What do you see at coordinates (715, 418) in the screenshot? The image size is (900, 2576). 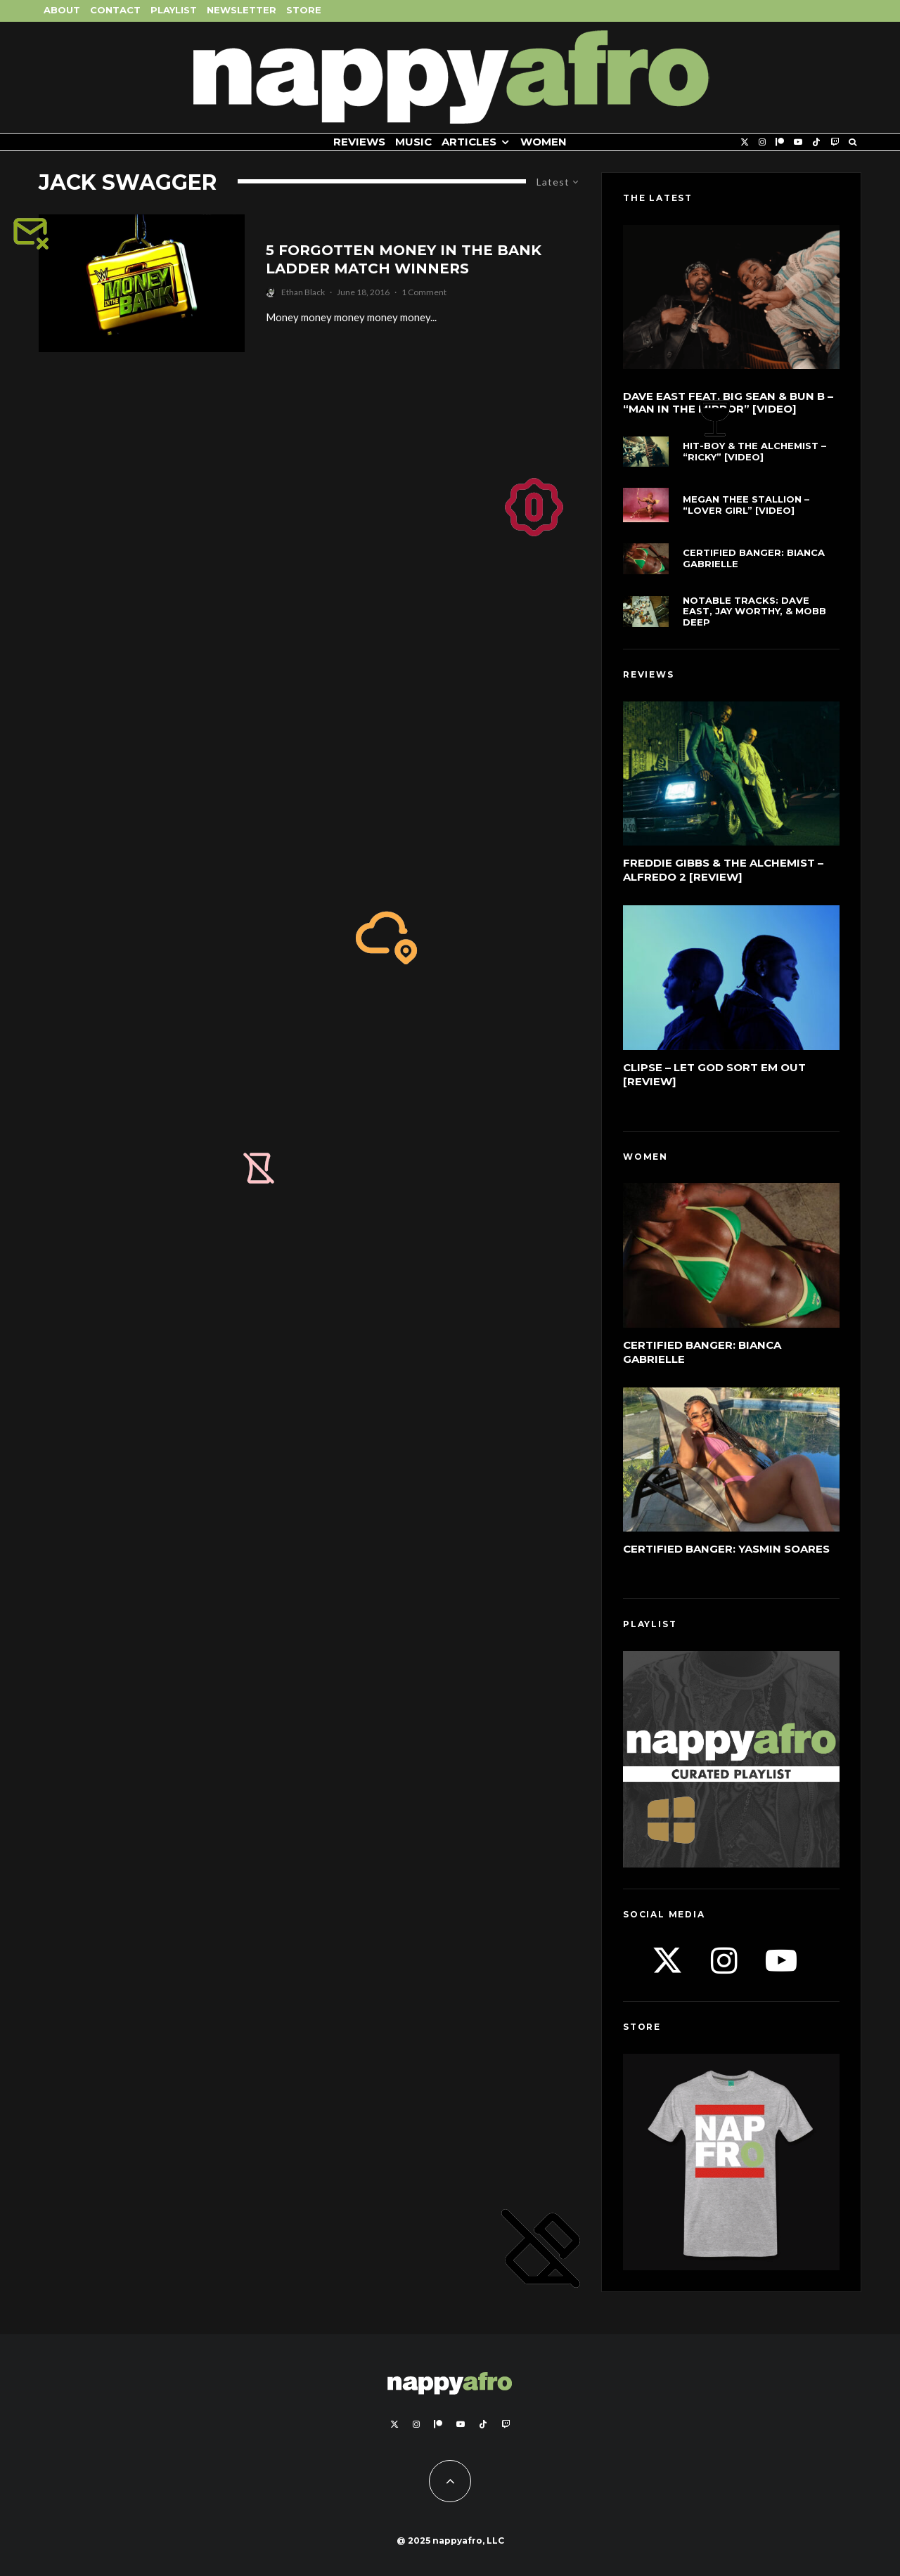 I see `browse wine selection or menu` at bounding box center [715, 418].